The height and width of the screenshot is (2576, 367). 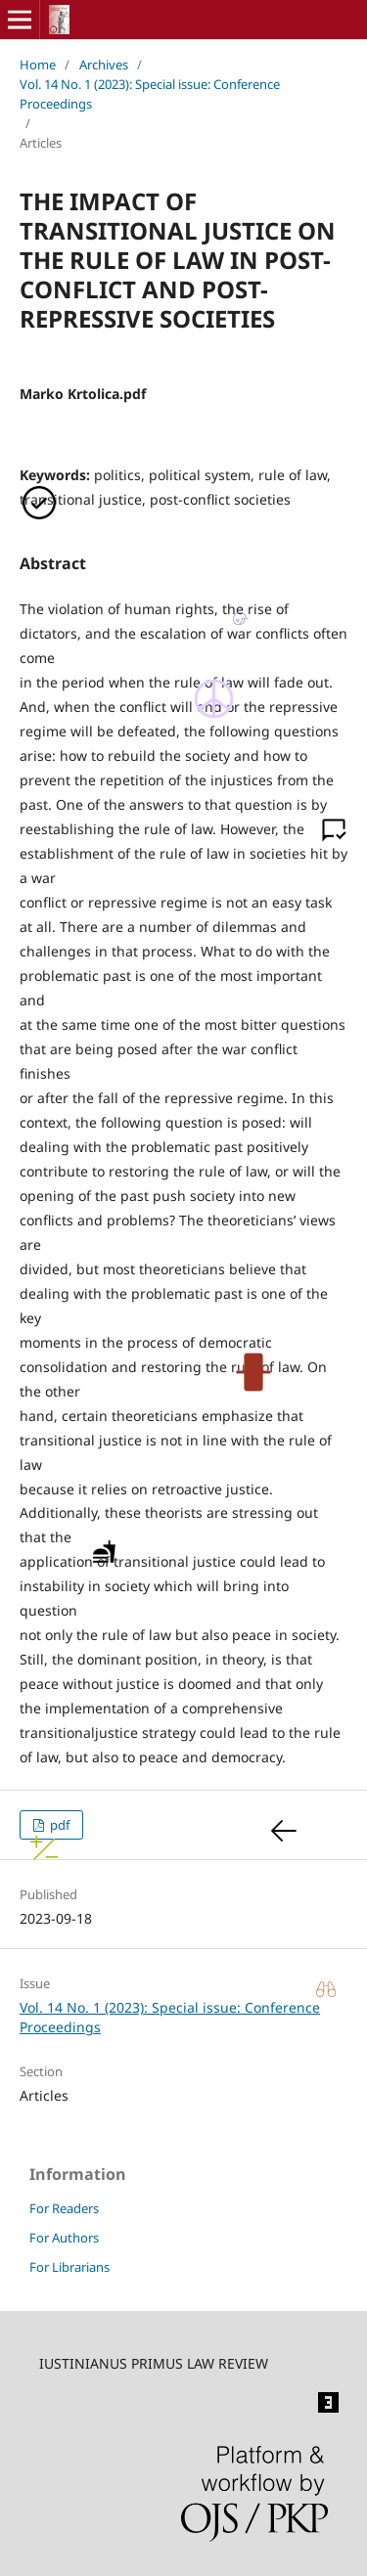 I want to click on go back to the previous screen, so click(x=284, y=1831).